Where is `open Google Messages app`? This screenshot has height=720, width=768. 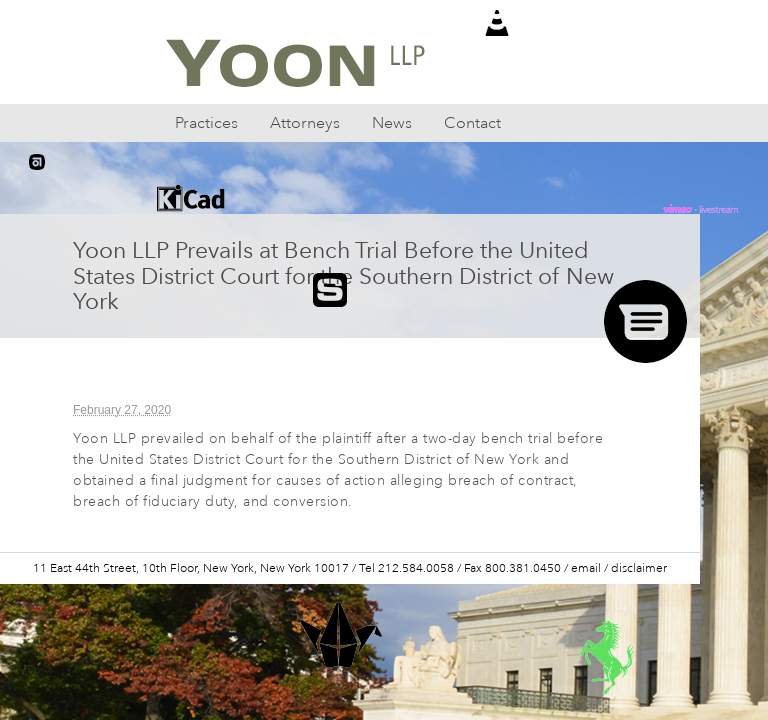 open Google Messages app is located at coordinates (645, 321).